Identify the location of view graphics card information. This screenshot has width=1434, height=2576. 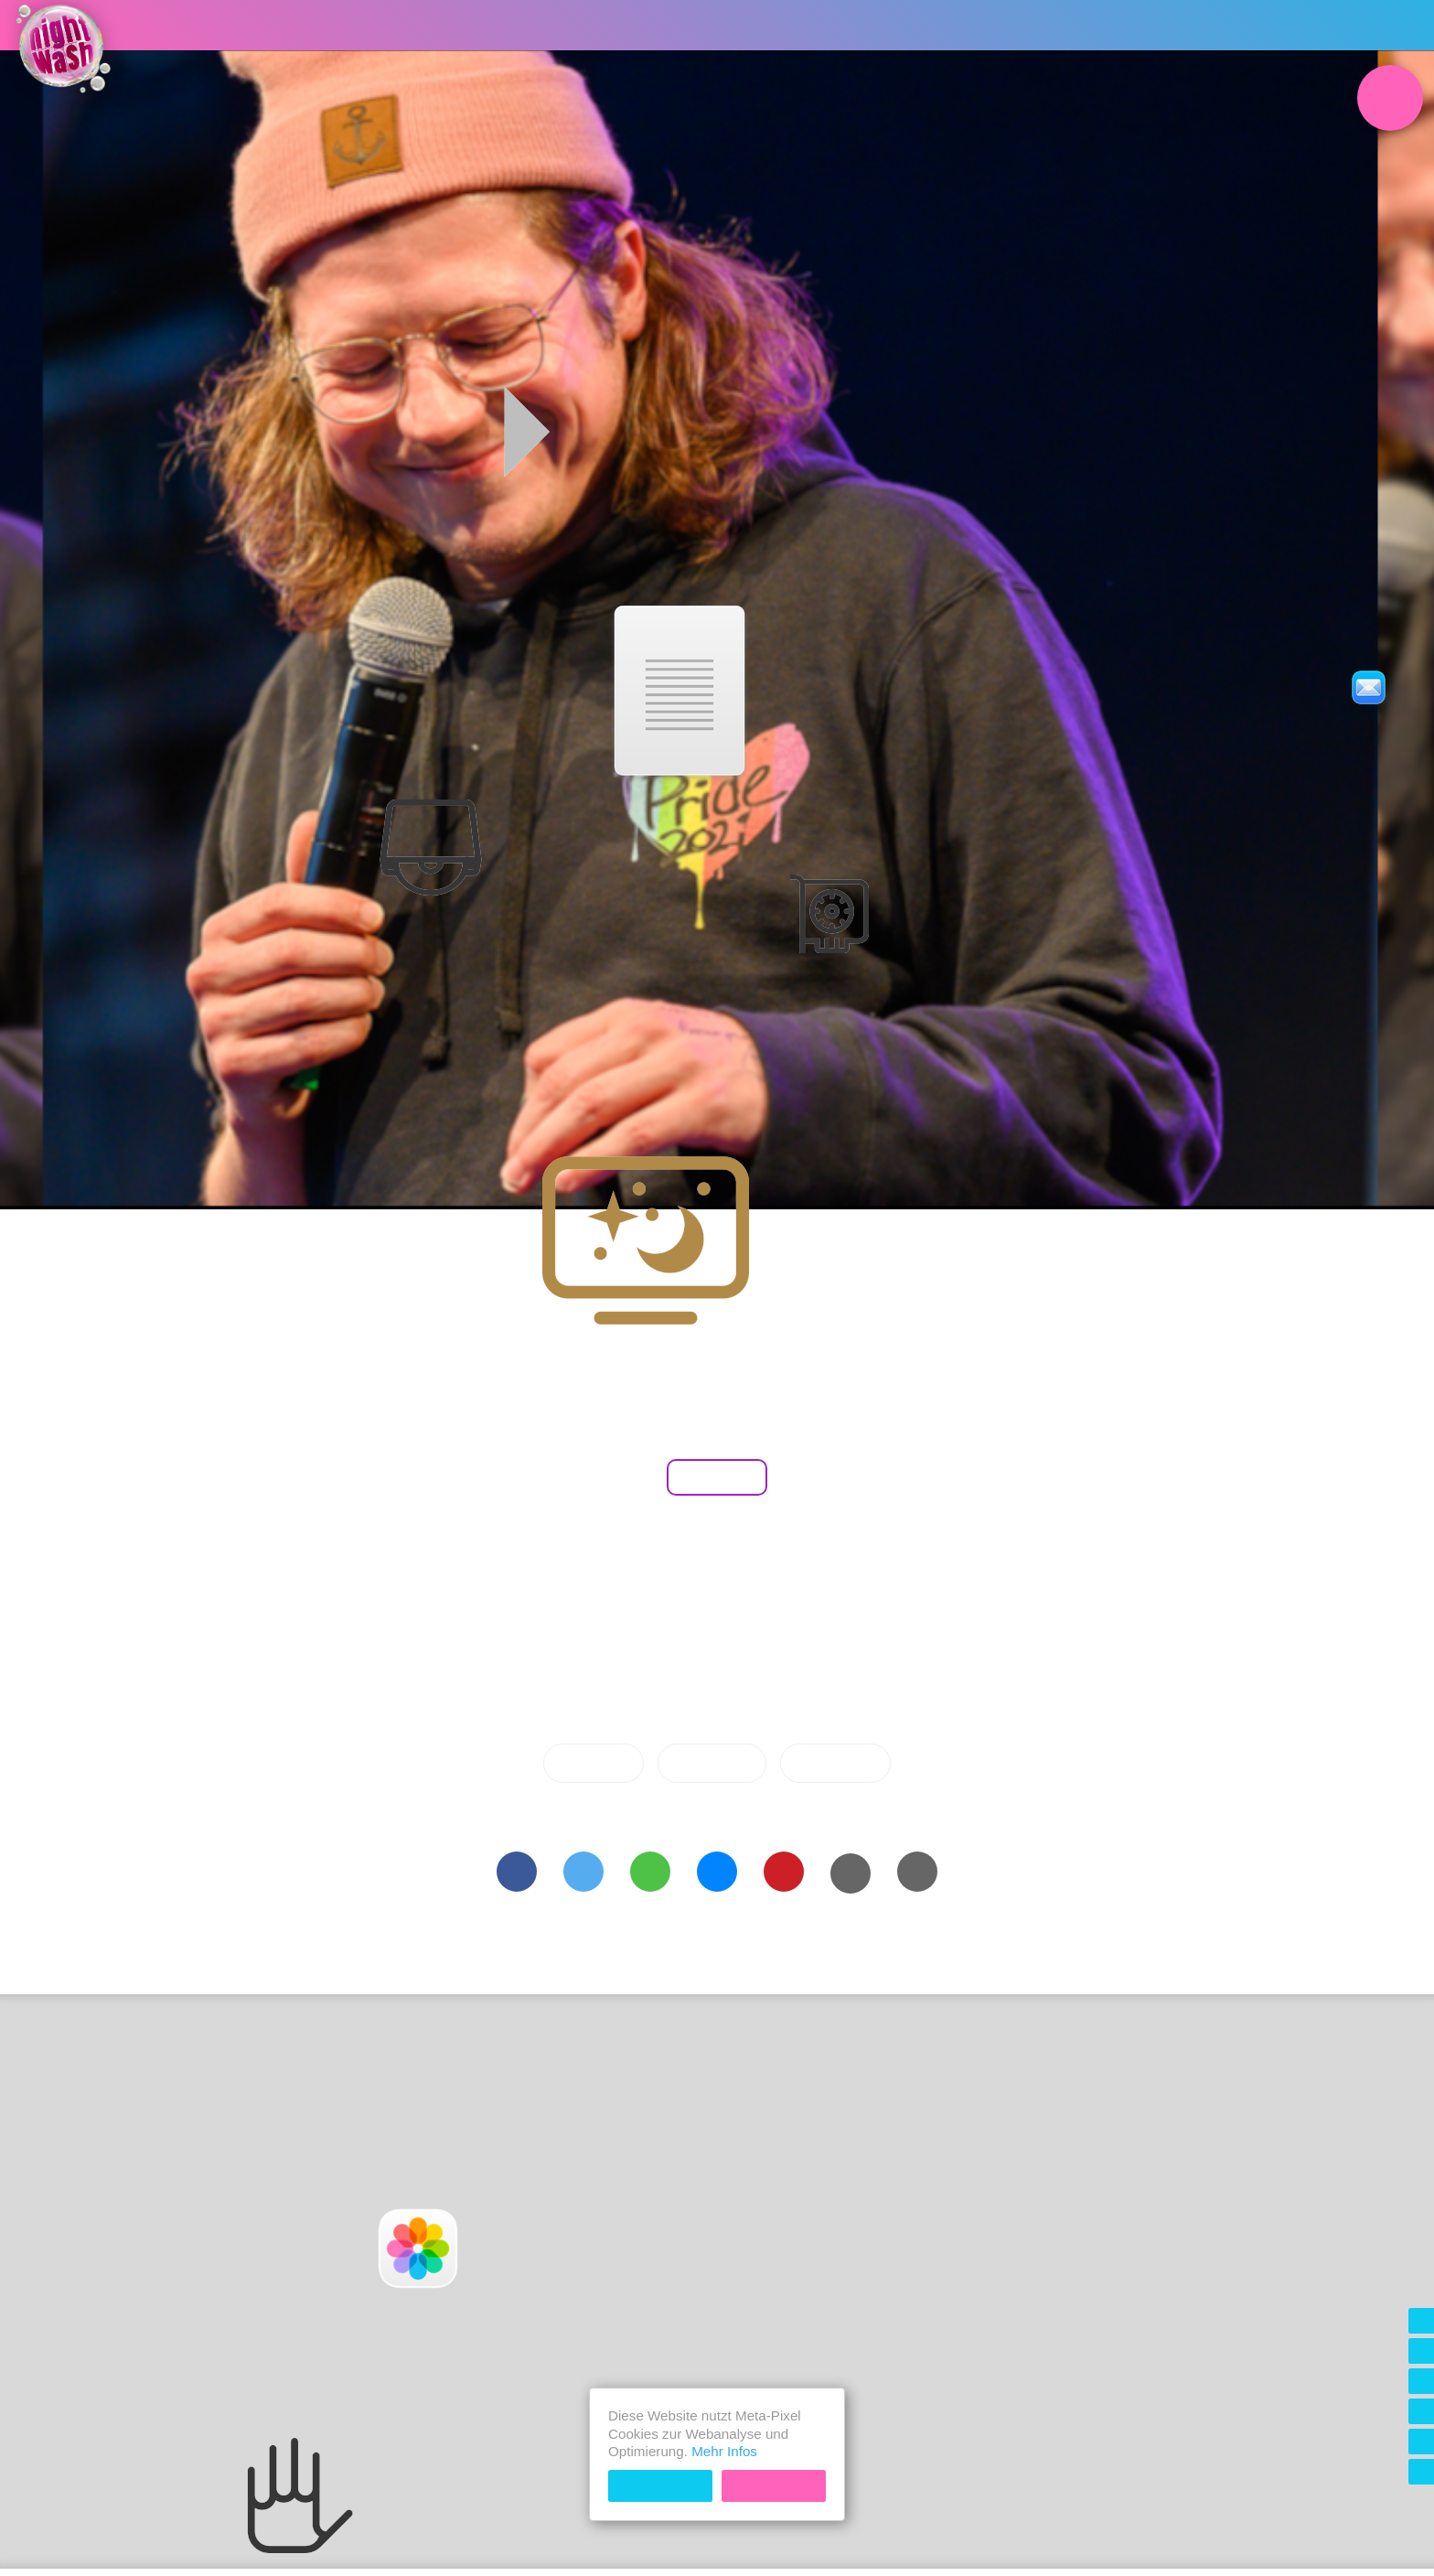
(829, 914).